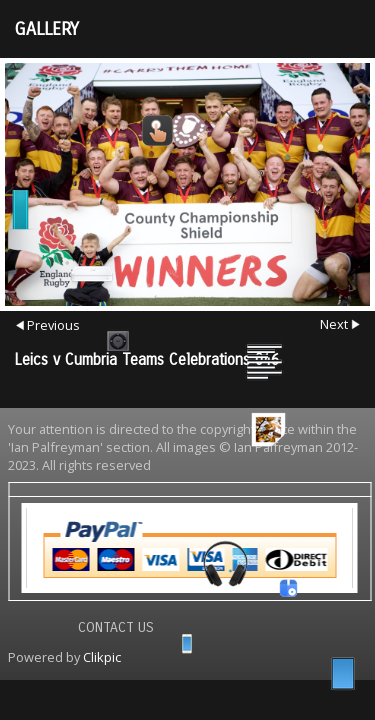 The width and height of the screenshot is (375, 720). Describe the element at coordinates (343, 674) in the screenshot. I see `iPad Pro device connected to your system` at that location.